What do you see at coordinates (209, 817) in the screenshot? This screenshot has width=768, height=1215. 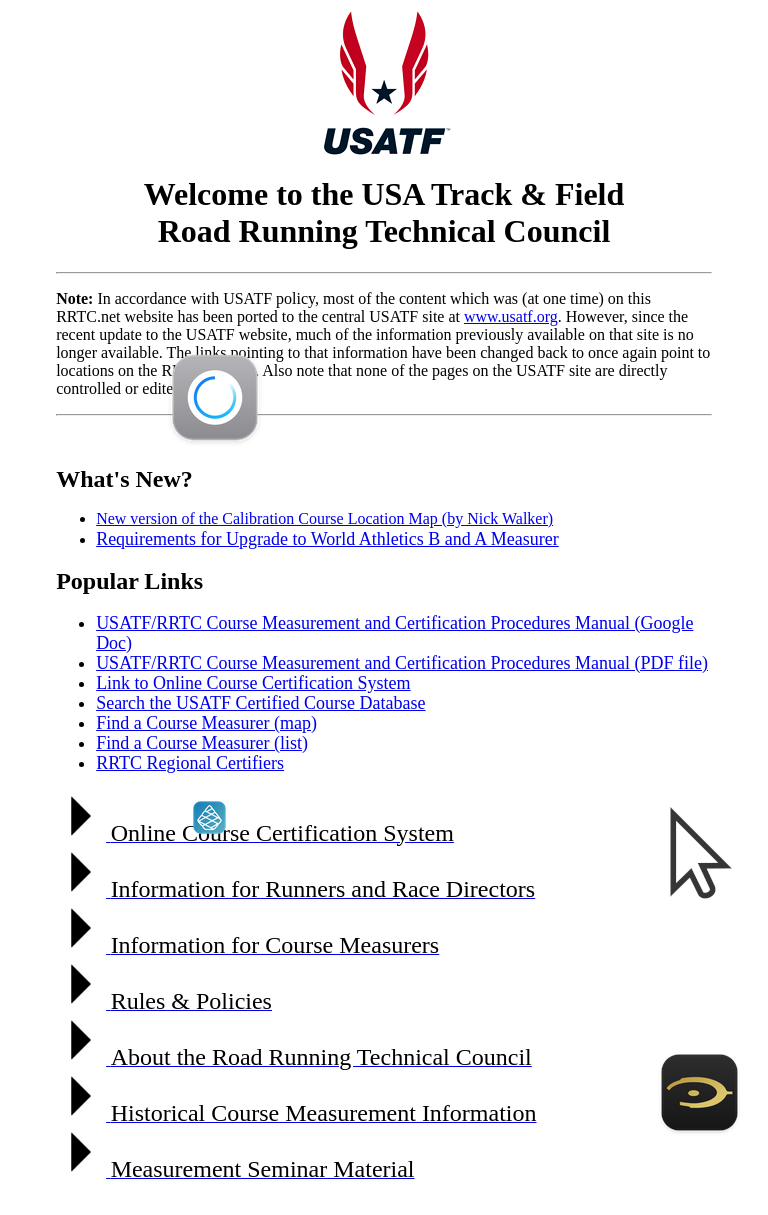 I see `open Pinegrow web editor application` at bounding box center [209, 817].